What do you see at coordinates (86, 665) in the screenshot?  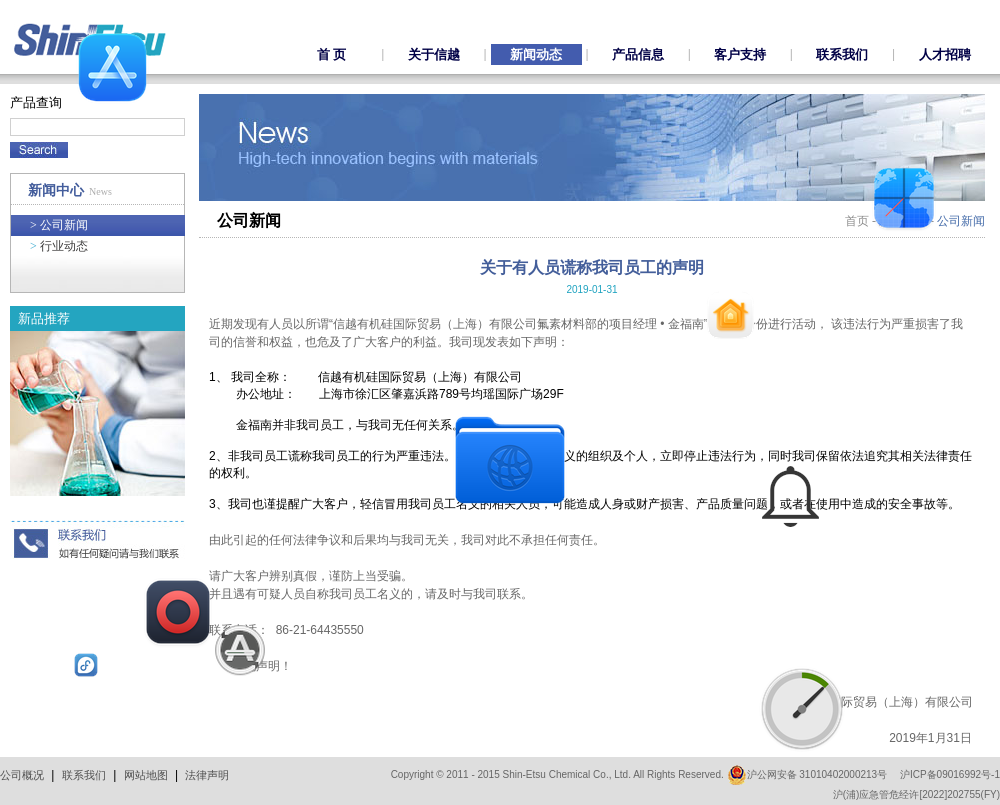 I see `open the fedora linux application` at bounding box center [86, 665].